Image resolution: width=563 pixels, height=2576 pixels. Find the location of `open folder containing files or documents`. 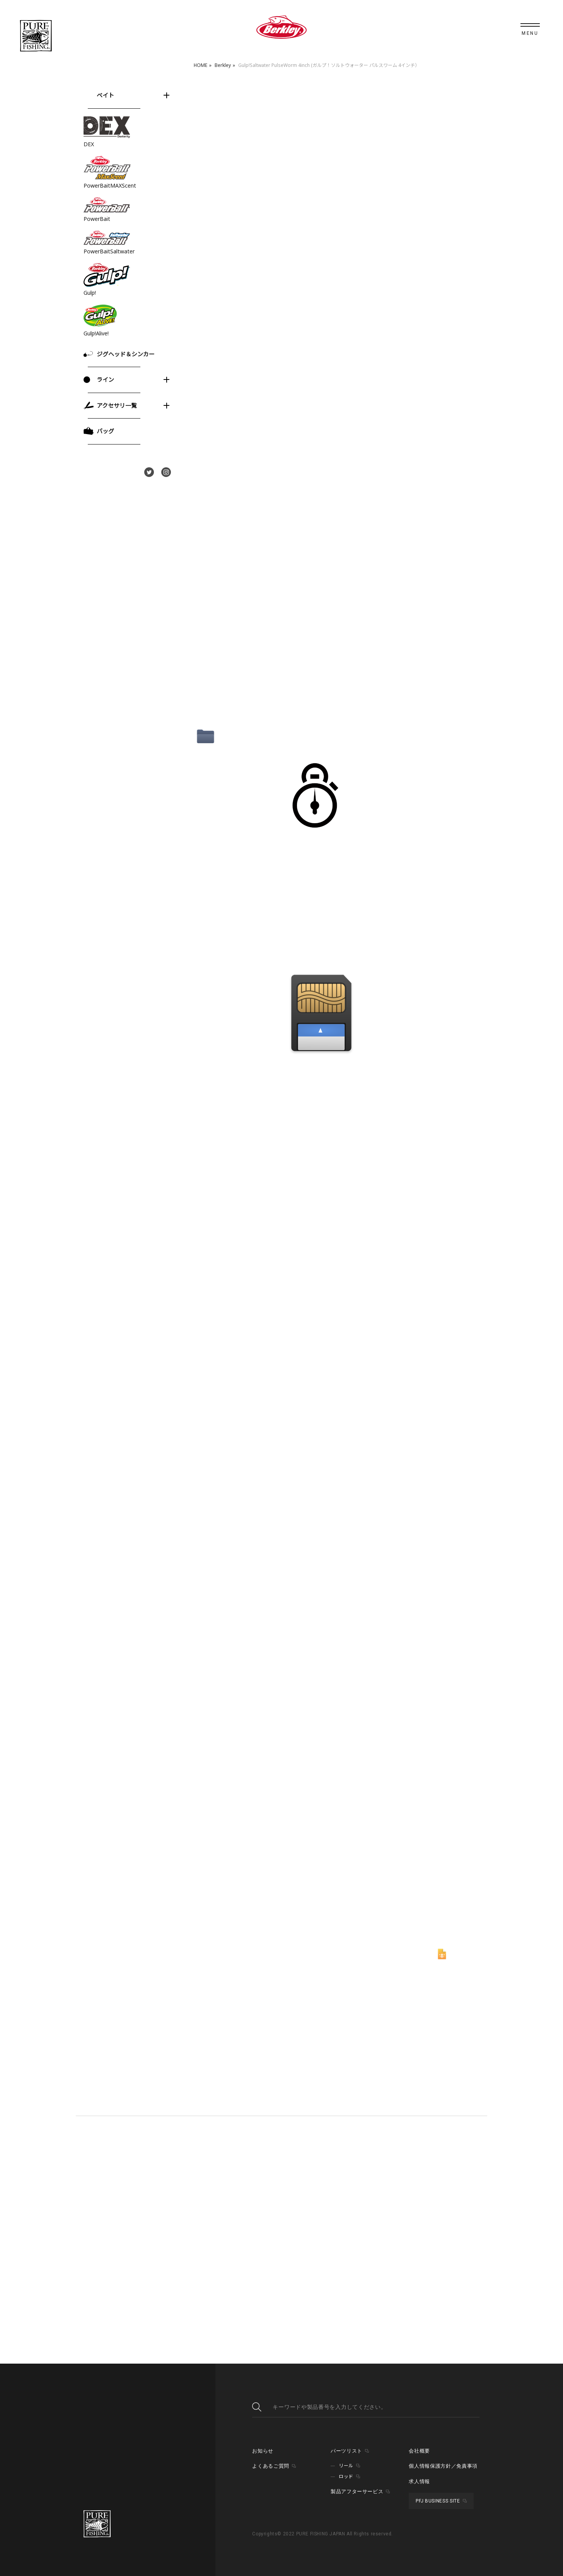

open folder containing files or documents is located at coordinates (205, 736).